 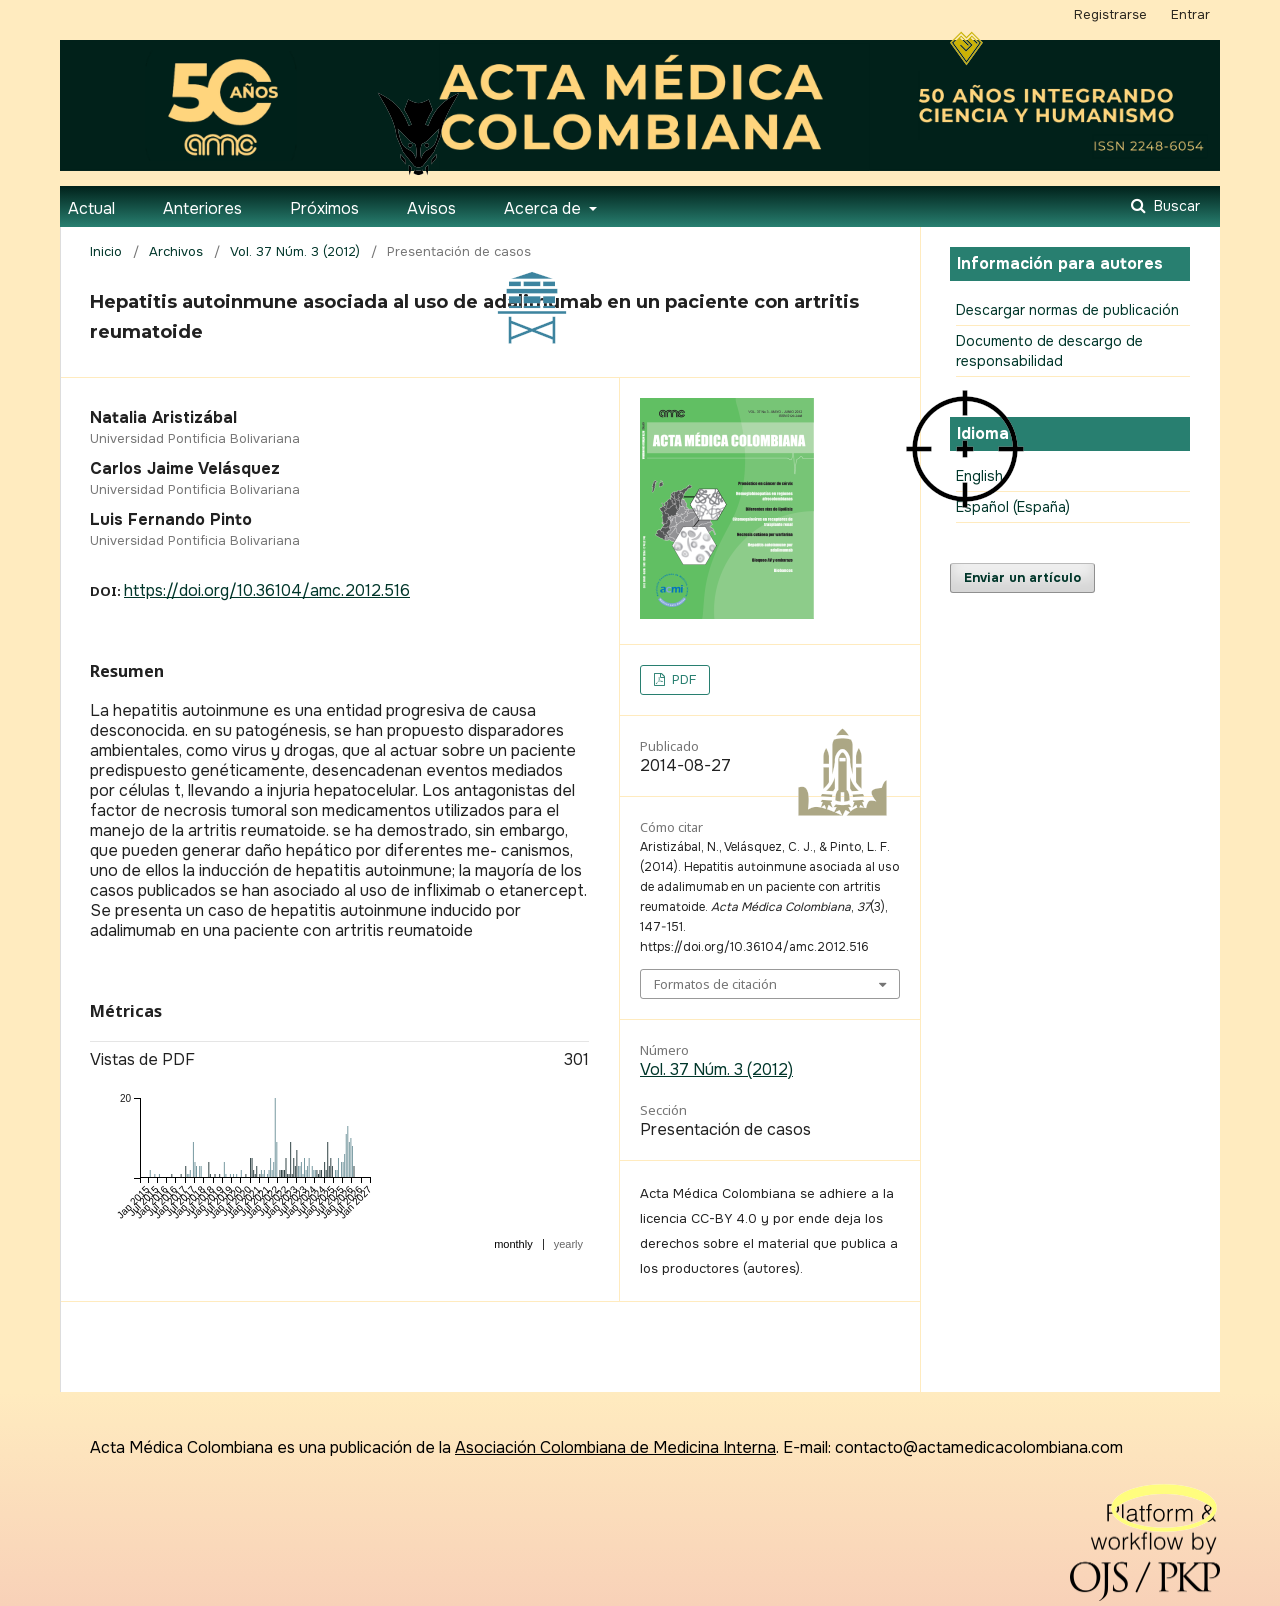 What do you see at coordinates (532, 307) in the screenshot?
I see `indicates a water tower landmark or structure` at bounding box center [532, 307].